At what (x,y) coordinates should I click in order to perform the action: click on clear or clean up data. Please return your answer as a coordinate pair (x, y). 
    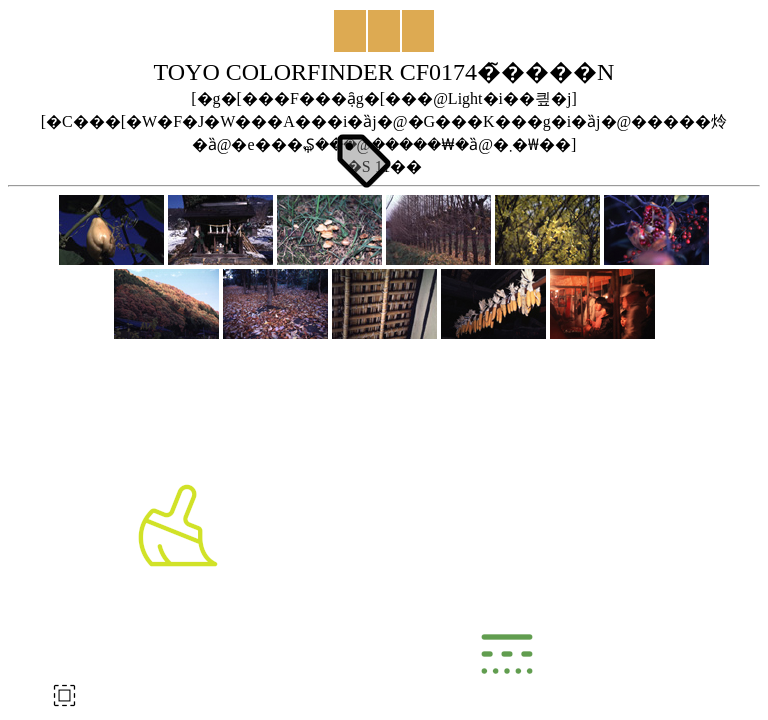
    Looking at the image, I should click on (176, 528).